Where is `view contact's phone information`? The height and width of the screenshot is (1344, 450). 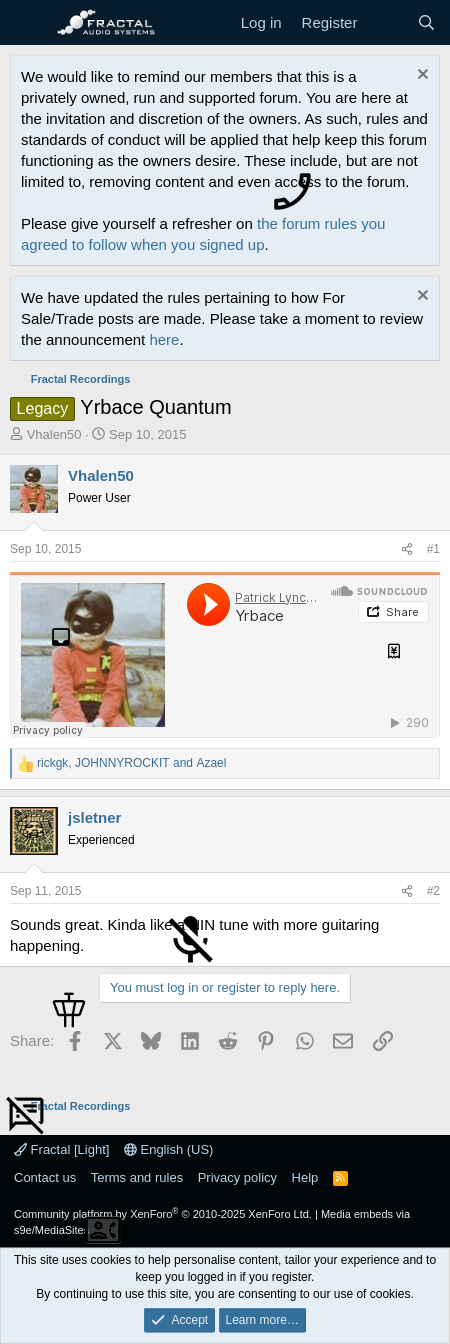
view contact's phone information is located at coordinates (103, 1230).